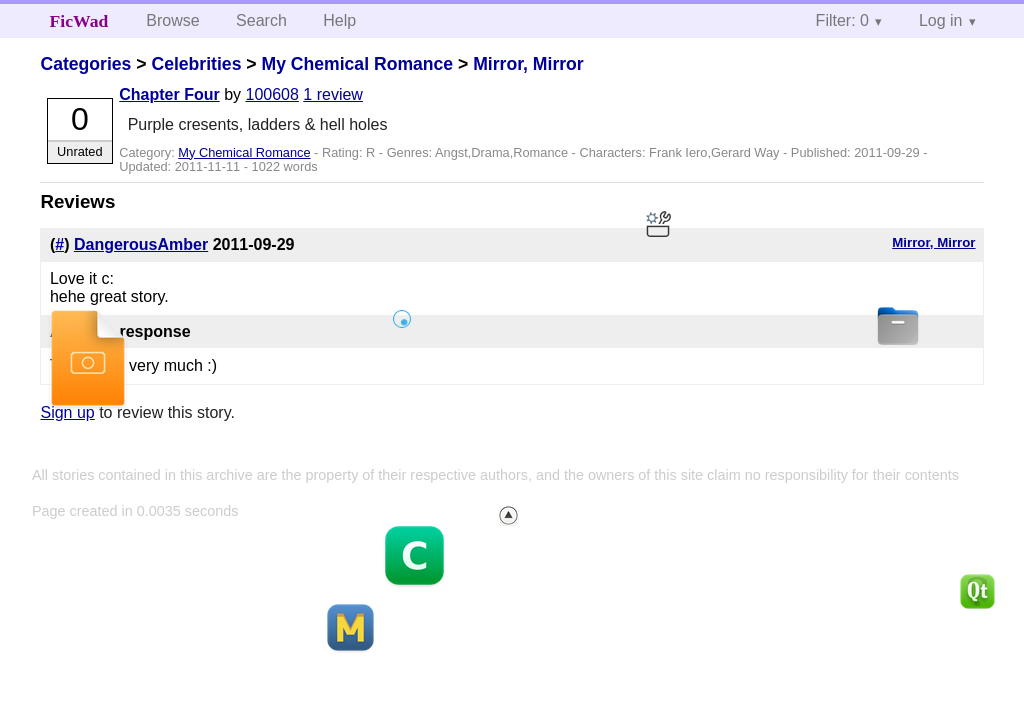  Describe the element at coordinates (508, 515) in the screenshot. I see `launch AppImageLauncher application` at that location.